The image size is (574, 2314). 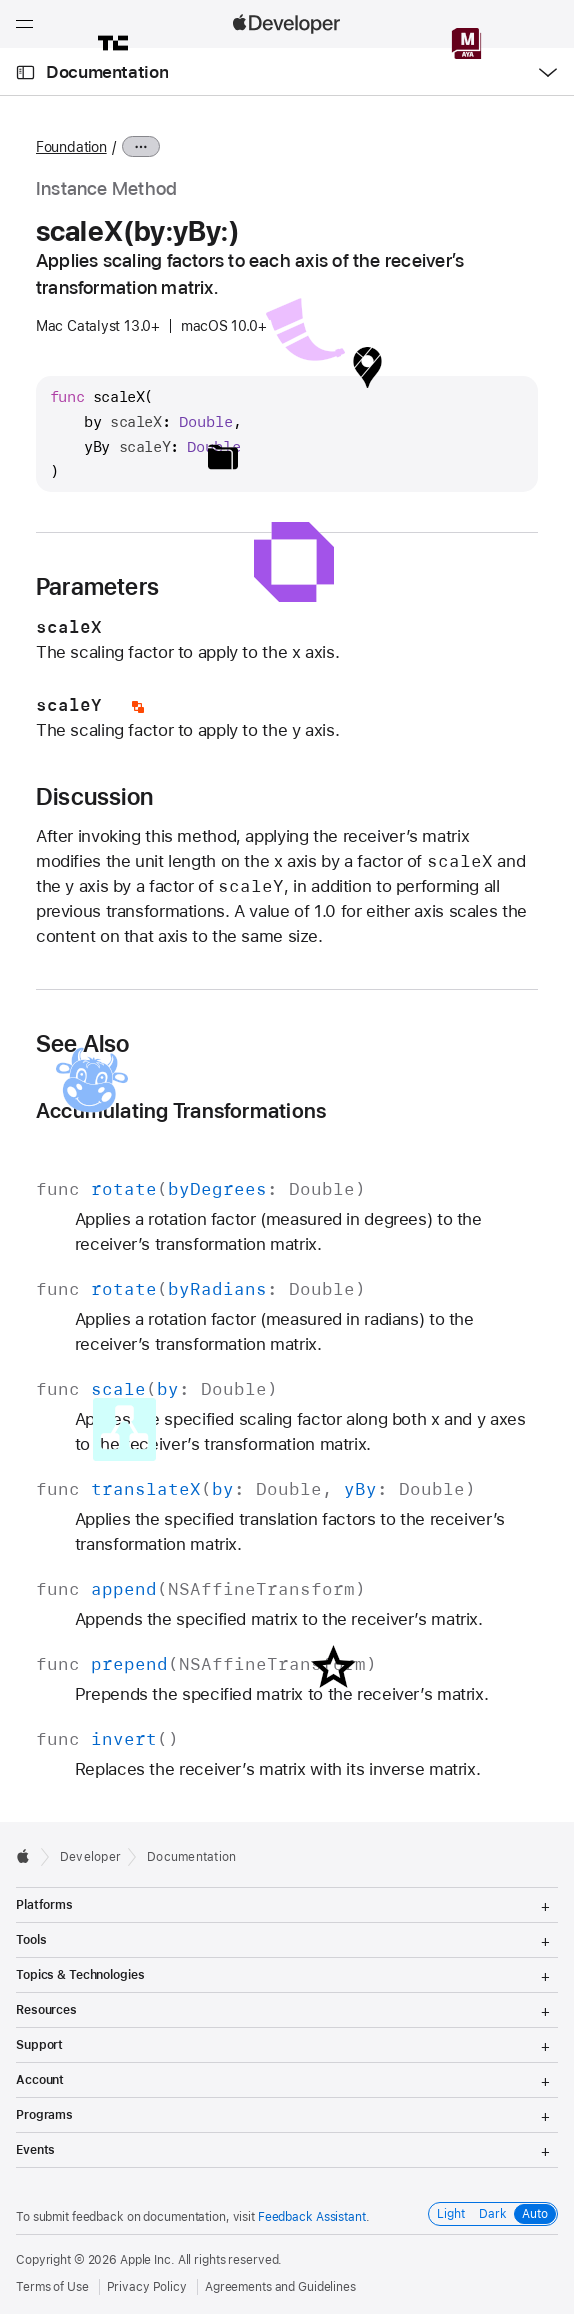 I want to click on open the HappyCow app for finding vegan and vegetarian restaurants, so click(x=92, y=1080).